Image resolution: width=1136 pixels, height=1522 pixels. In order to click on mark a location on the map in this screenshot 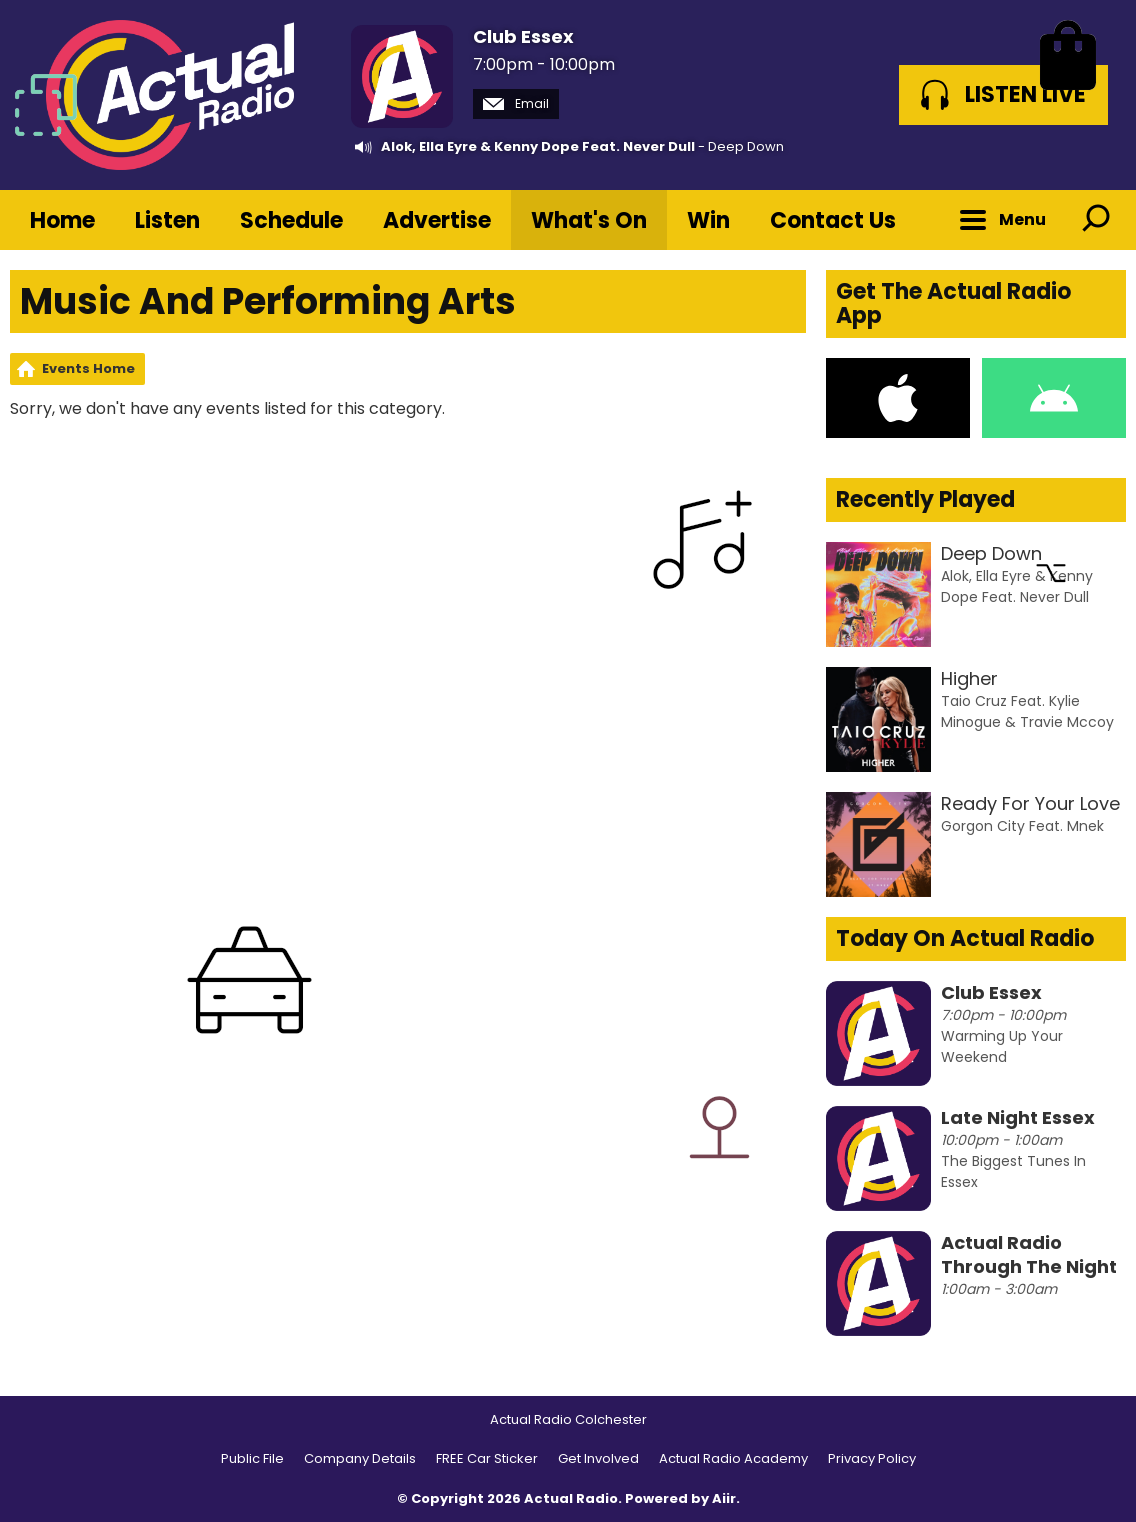, I will do `click(719, 1128)`.